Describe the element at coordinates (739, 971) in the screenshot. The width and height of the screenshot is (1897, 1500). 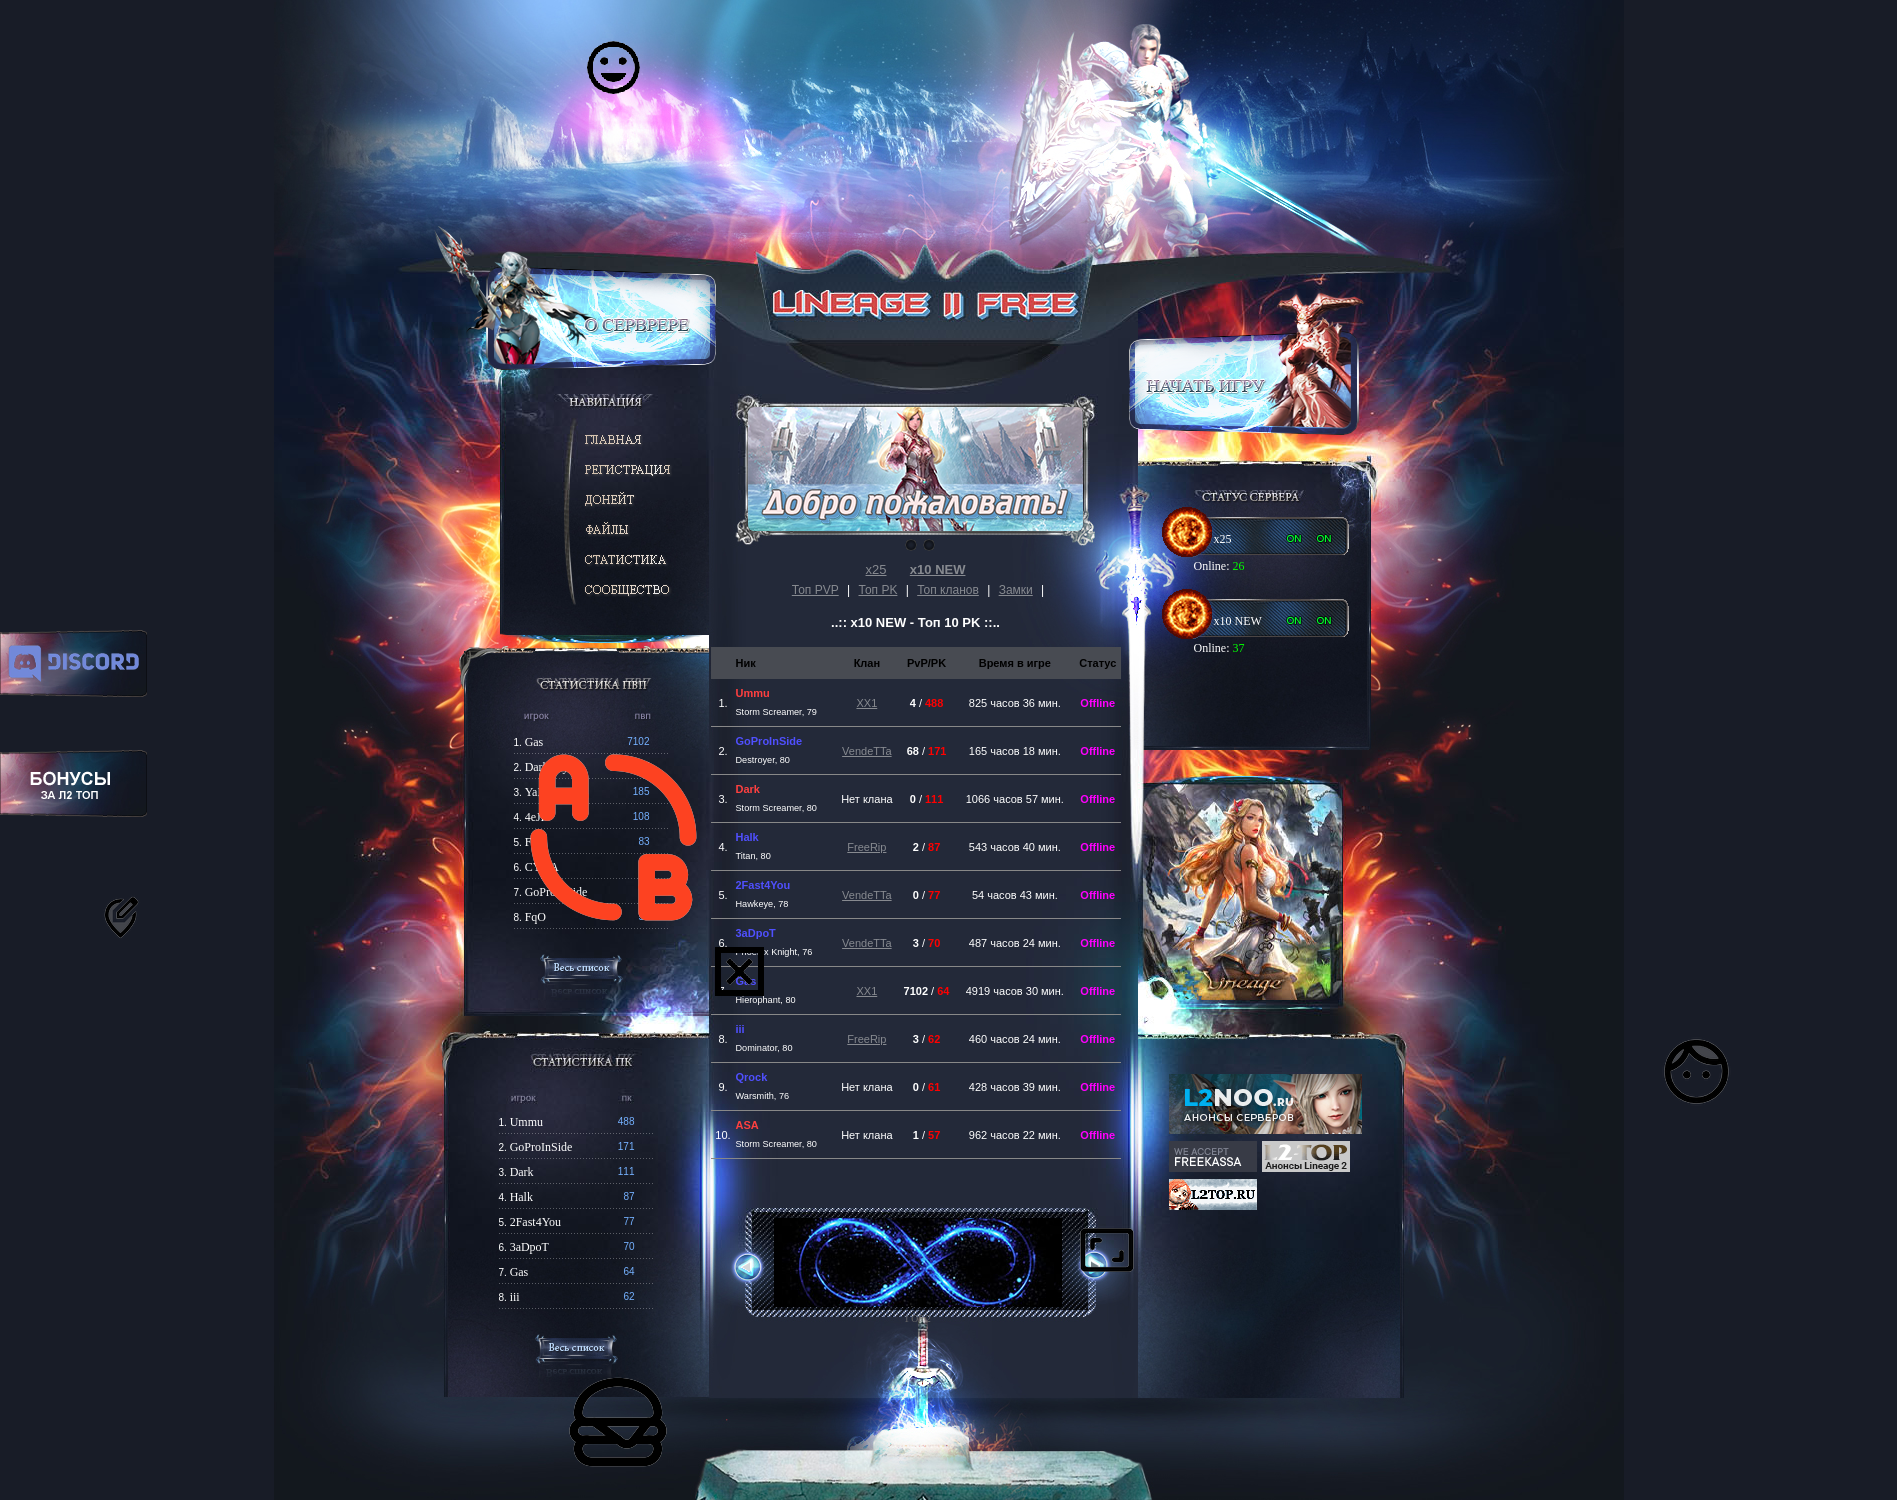
I see `indicates a feature or option is disabled by default` at that location.